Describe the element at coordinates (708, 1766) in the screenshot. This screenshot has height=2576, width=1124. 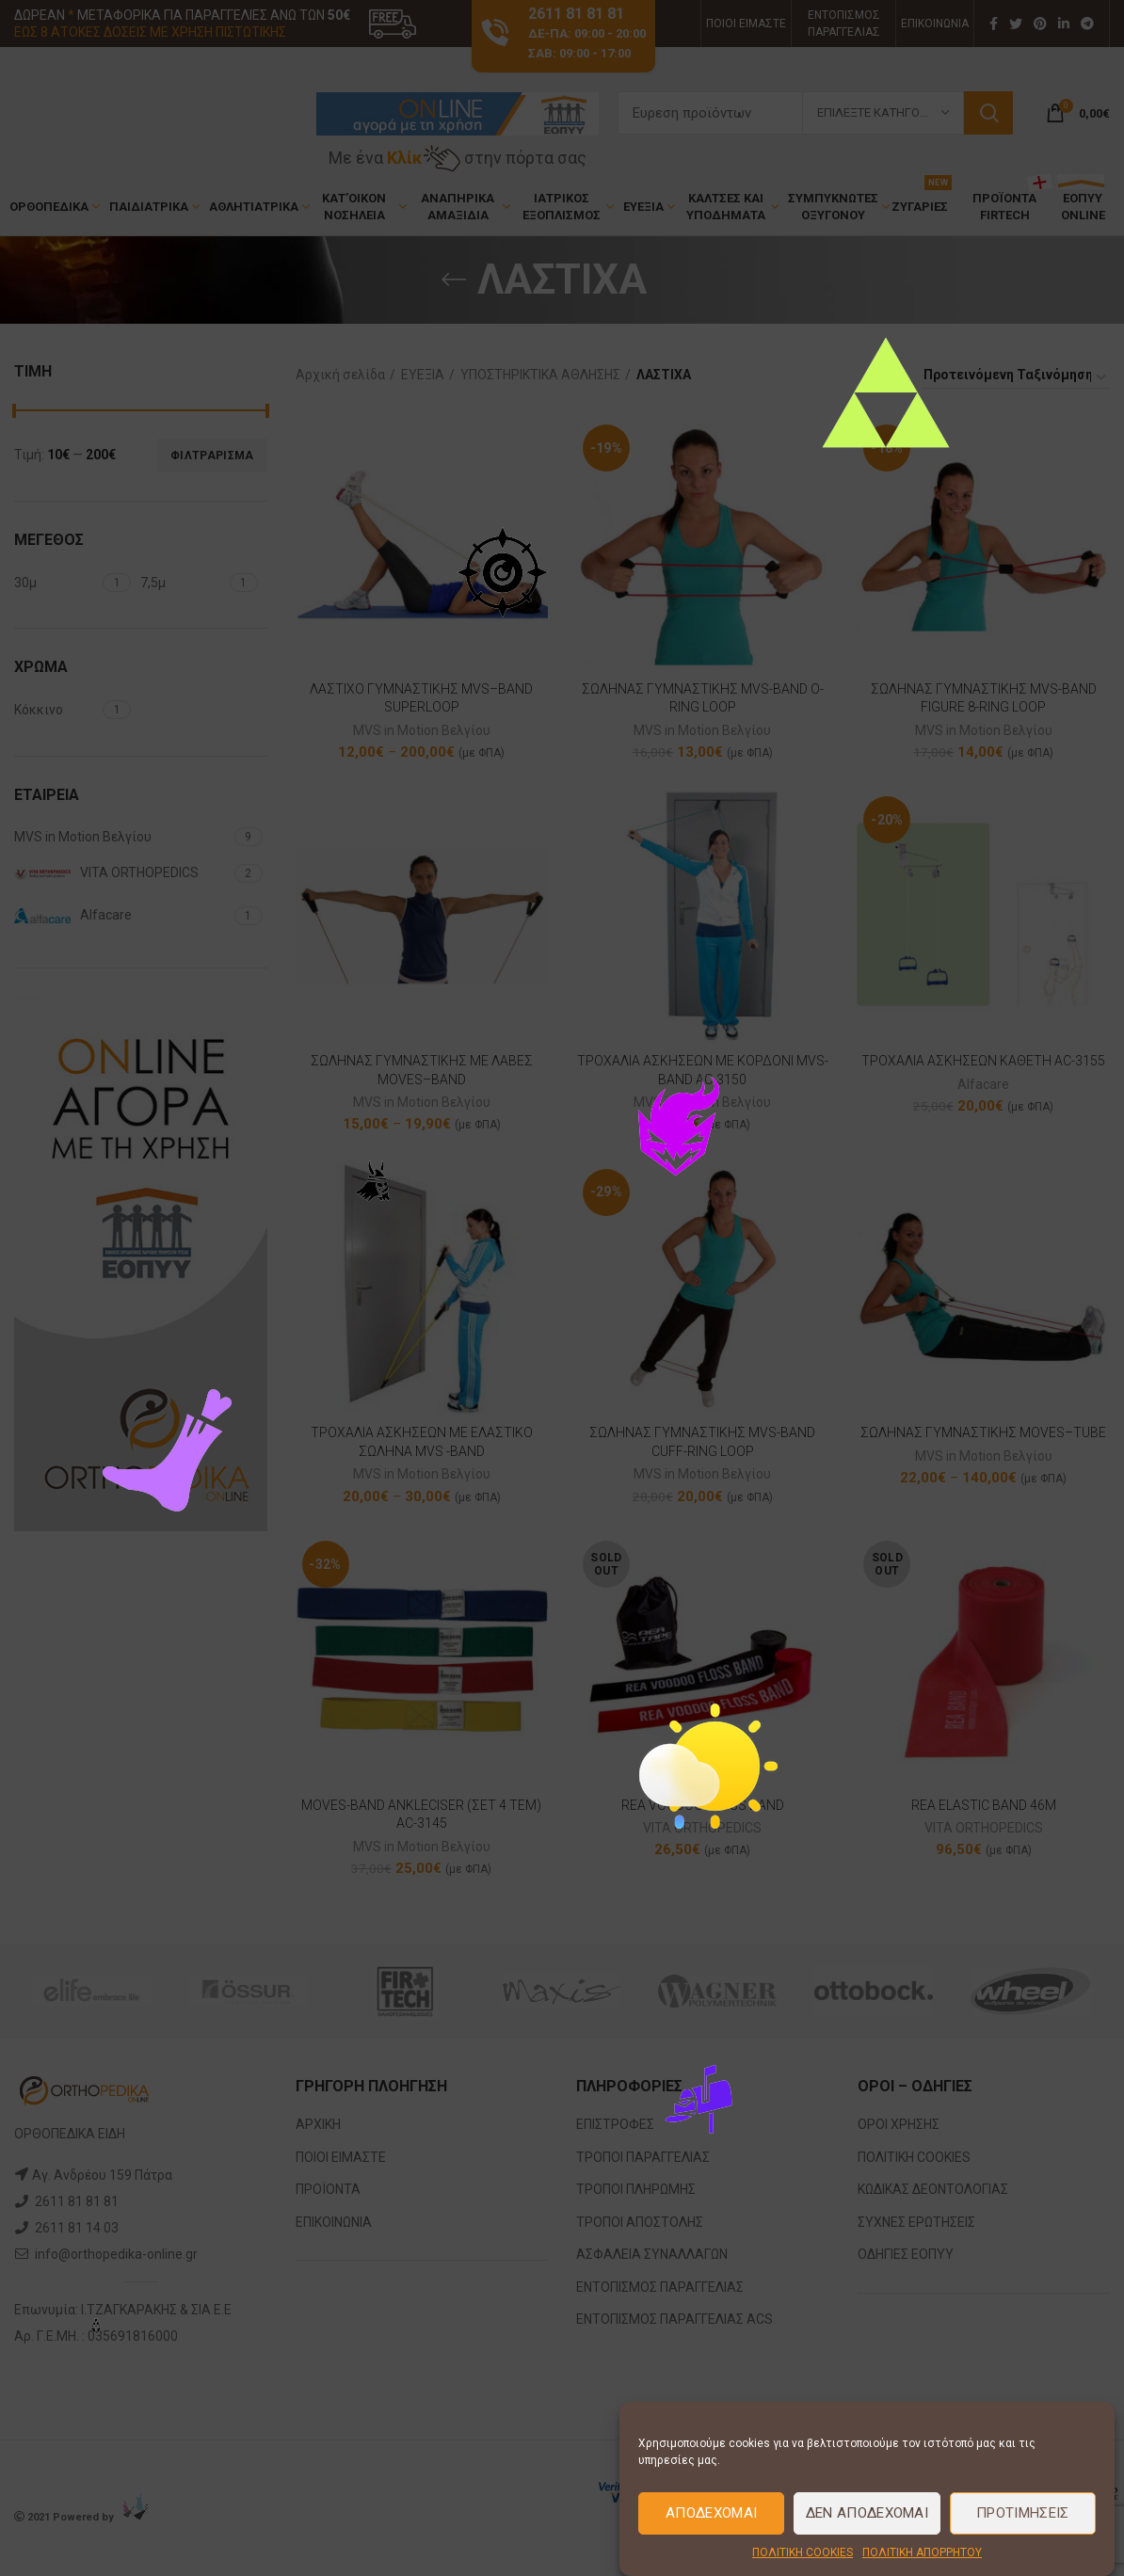
I see `indicates scattered showers with partial sun` at that location.